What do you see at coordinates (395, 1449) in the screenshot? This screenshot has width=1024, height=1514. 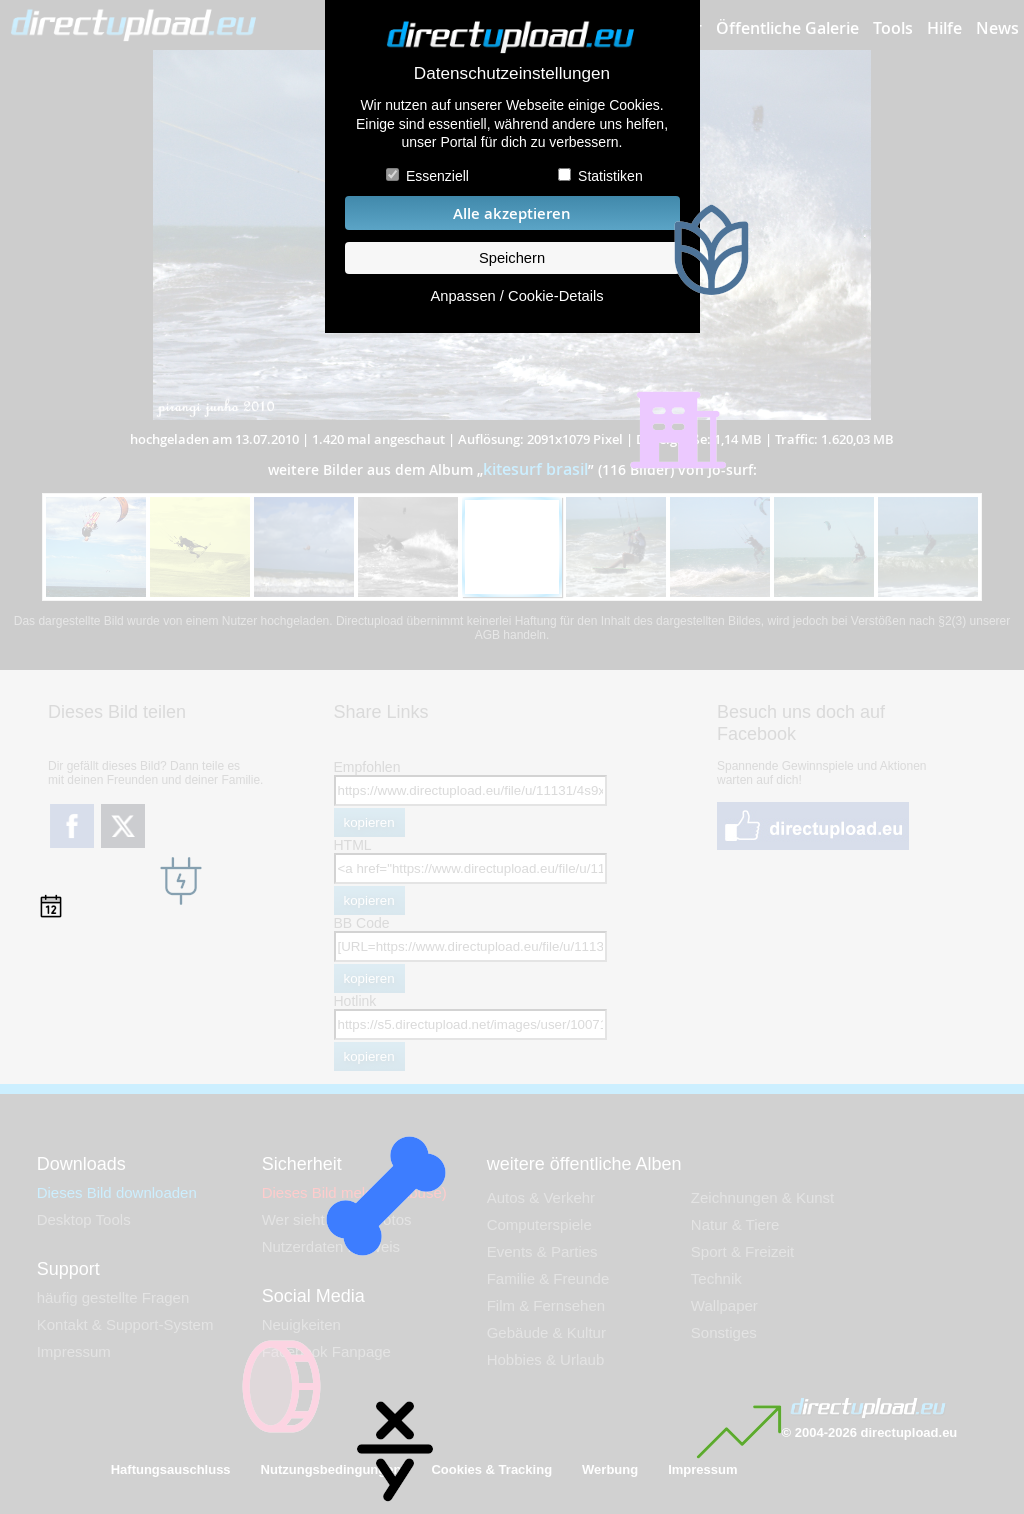 I see `perform division calculation` at bounding box center [395, 1449].